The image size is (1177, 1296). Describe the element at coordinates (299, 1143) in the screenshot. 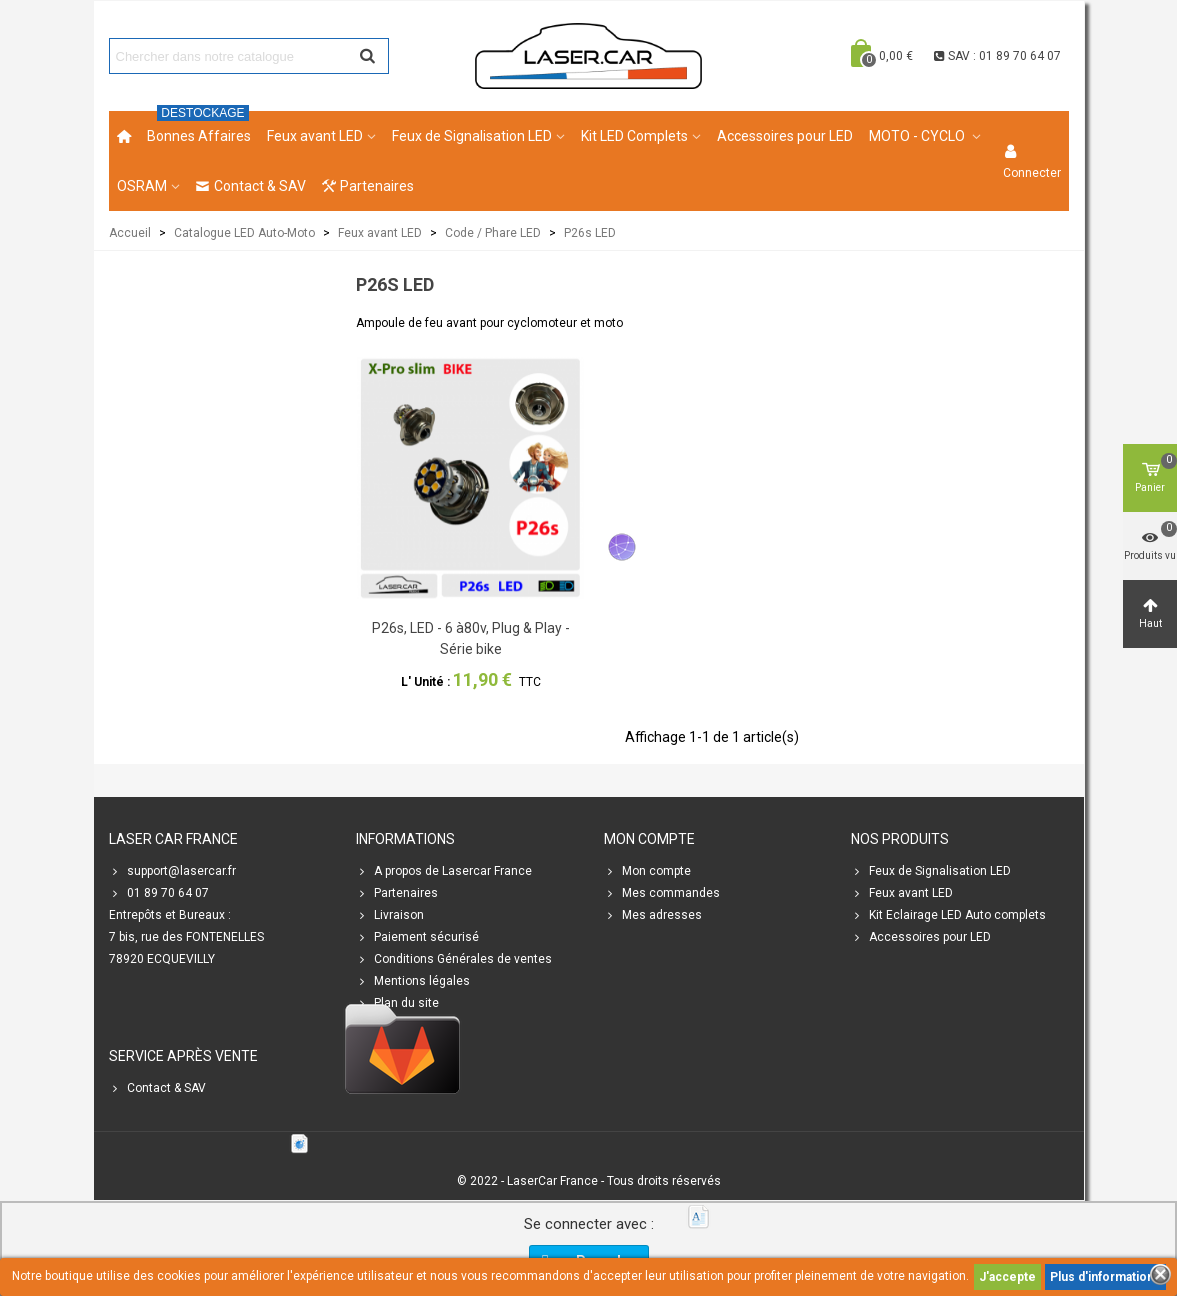

I see `lua script file indicator` at that location.